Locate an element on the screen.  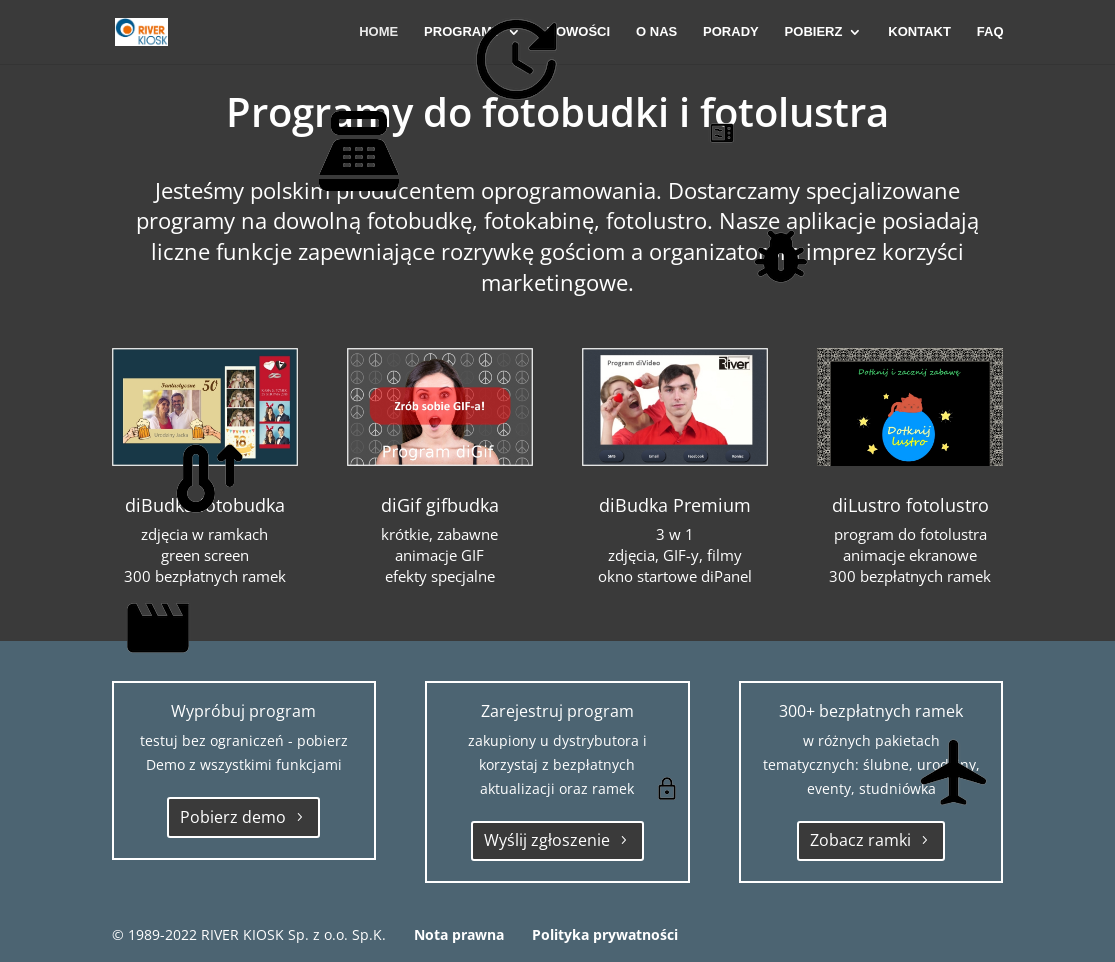
indicates a secure connection is located at coordinates (667, 789).